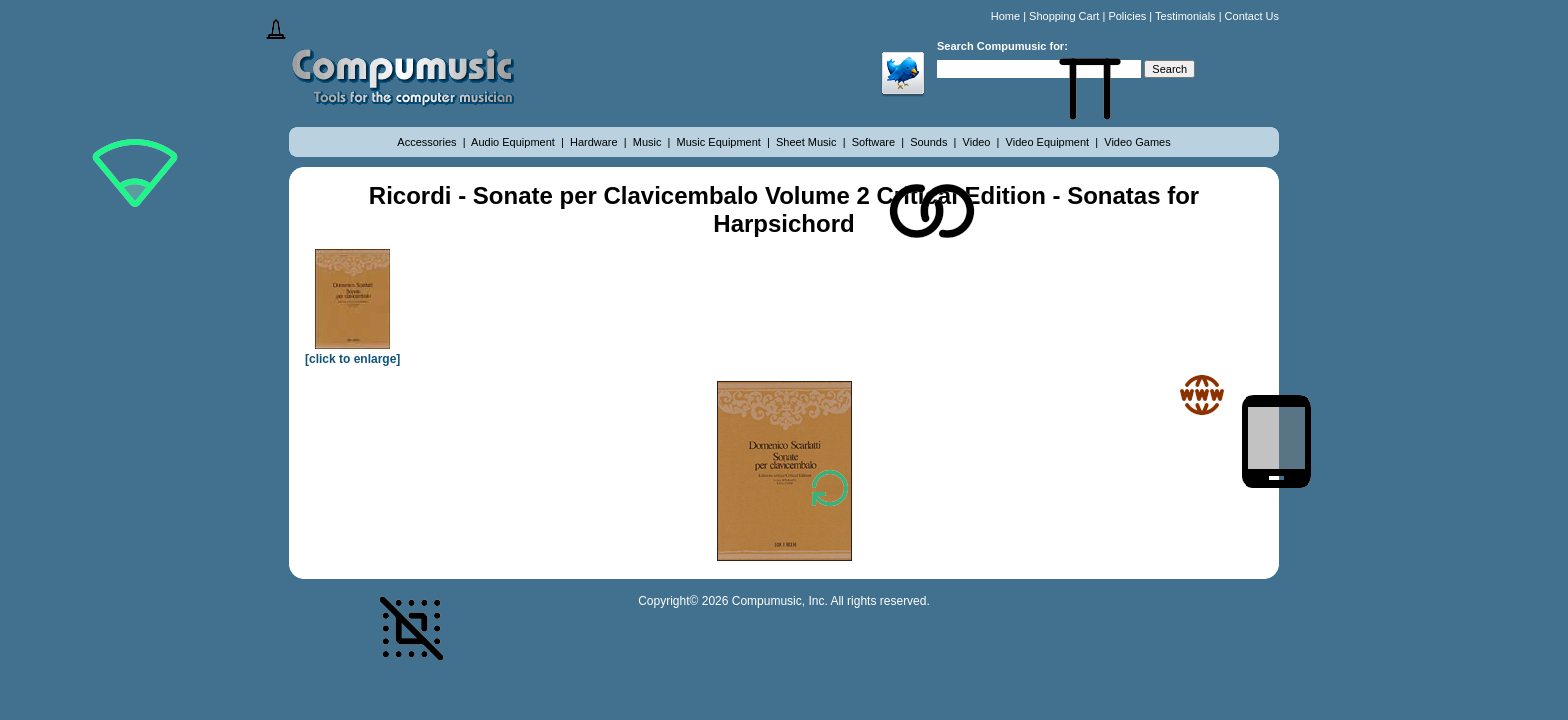  What do you see at coordinates (276, 29) in the screenshot?
I see `view monuments or landmarks nearby` at bounding box center [276, 29].